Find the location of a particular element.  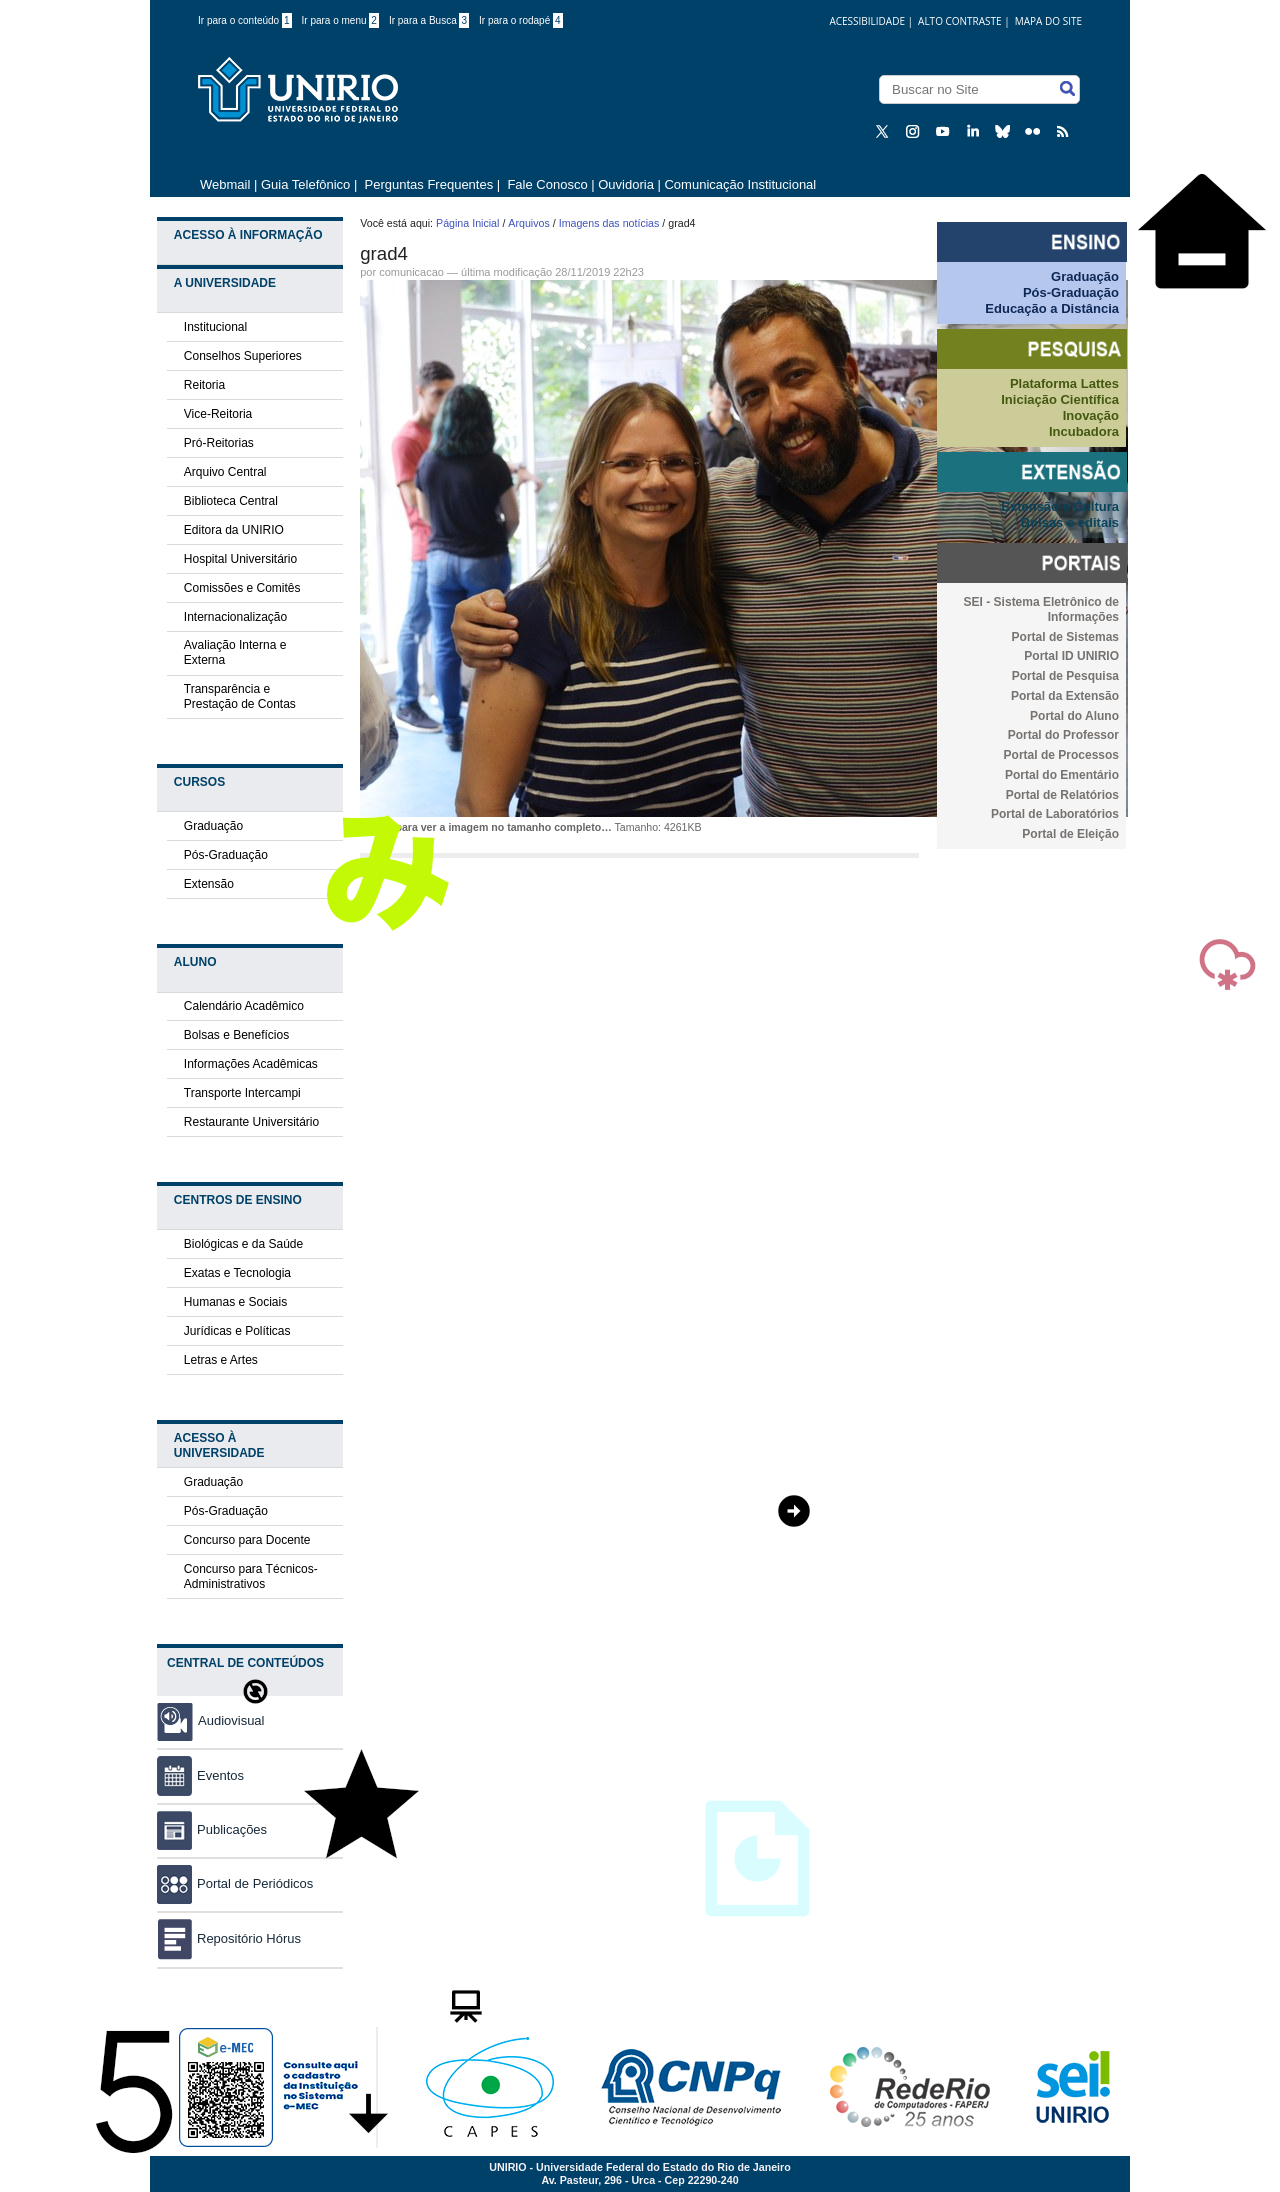

open the Mihon manga reader app is located at coordinates (388, 873).